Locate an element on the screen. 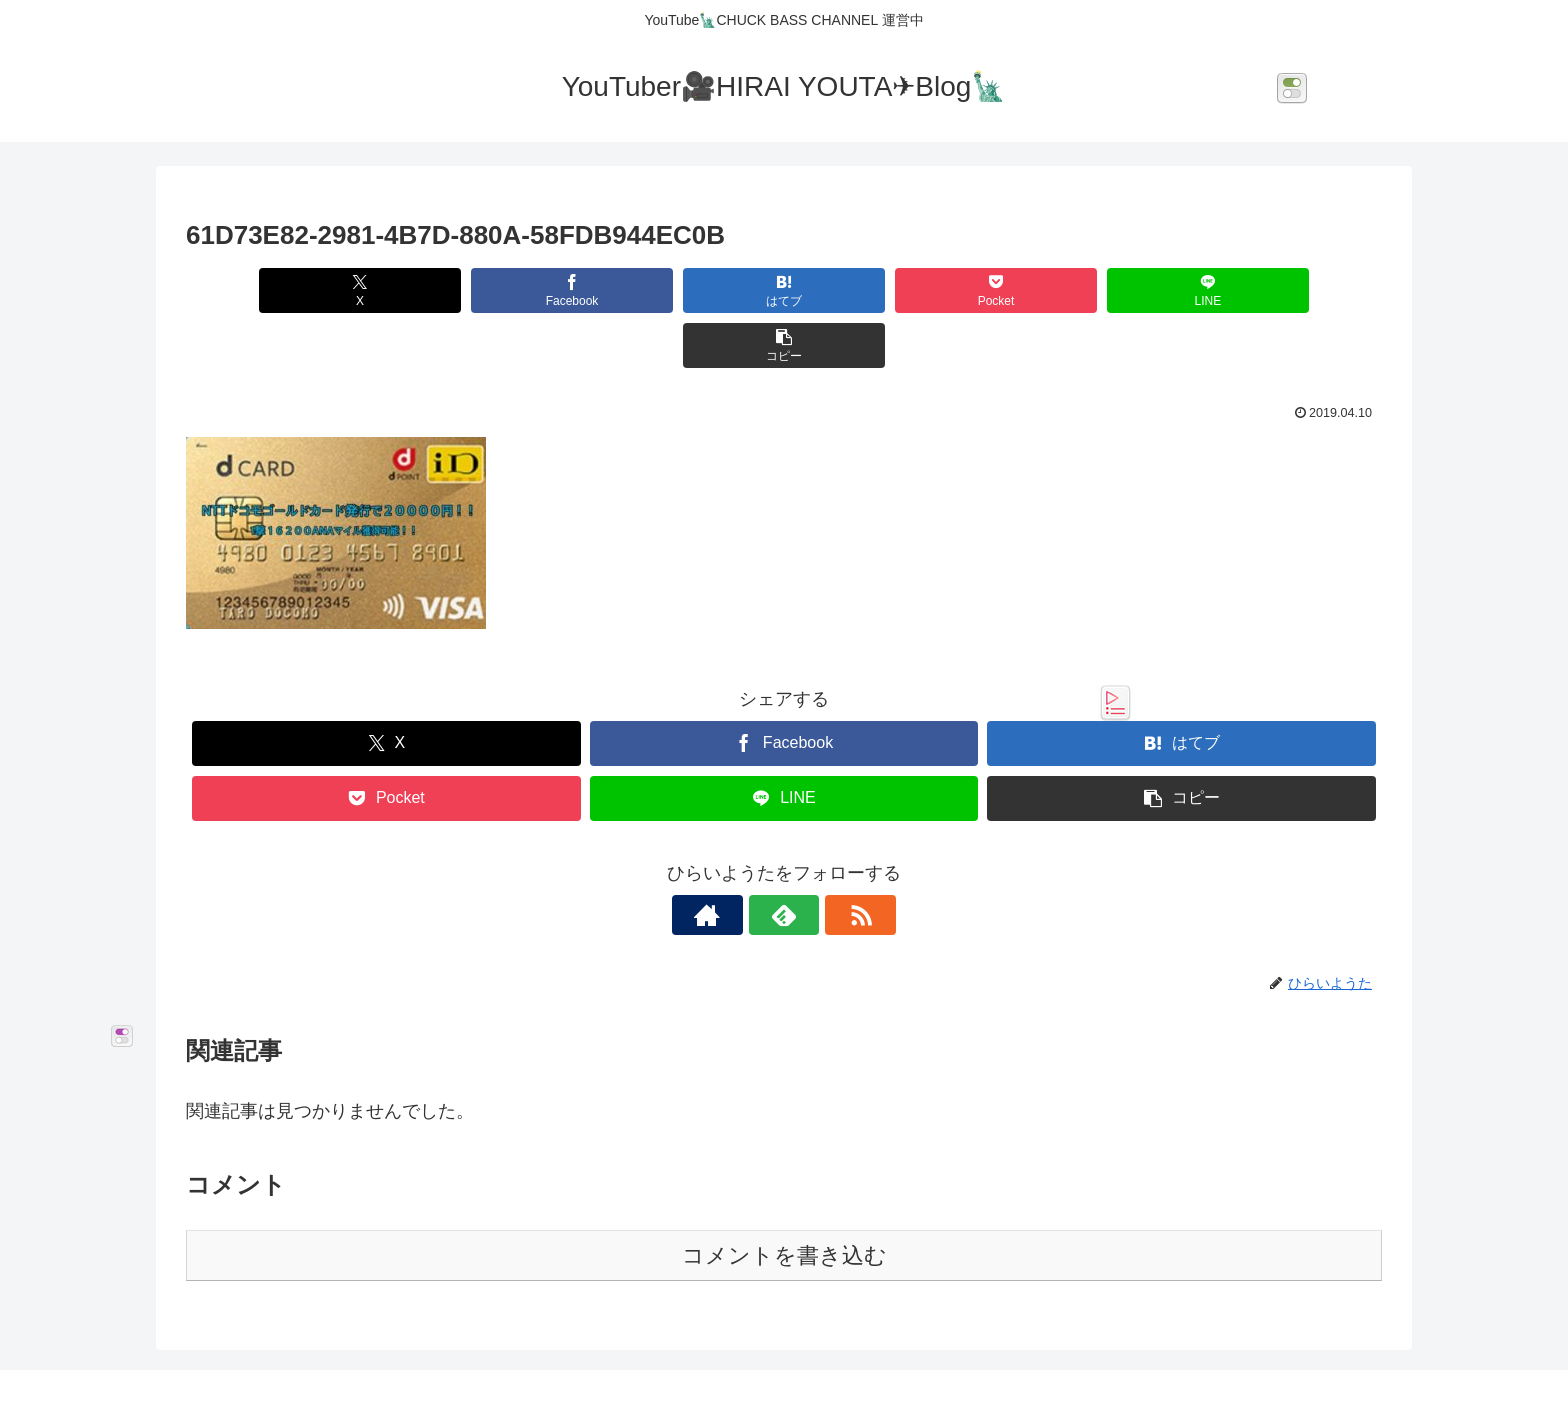  open gnome tweaks to customize desktop settings is located at coordinates (122, 1036).